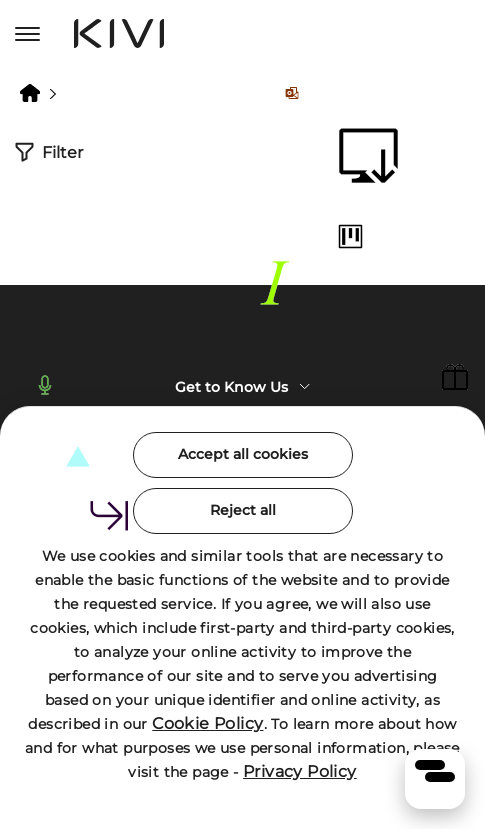 This screenshot has height=829, width=485. Describe the element at coordinates (350, 236) in the screenshot. I see `open project panel` at that location.